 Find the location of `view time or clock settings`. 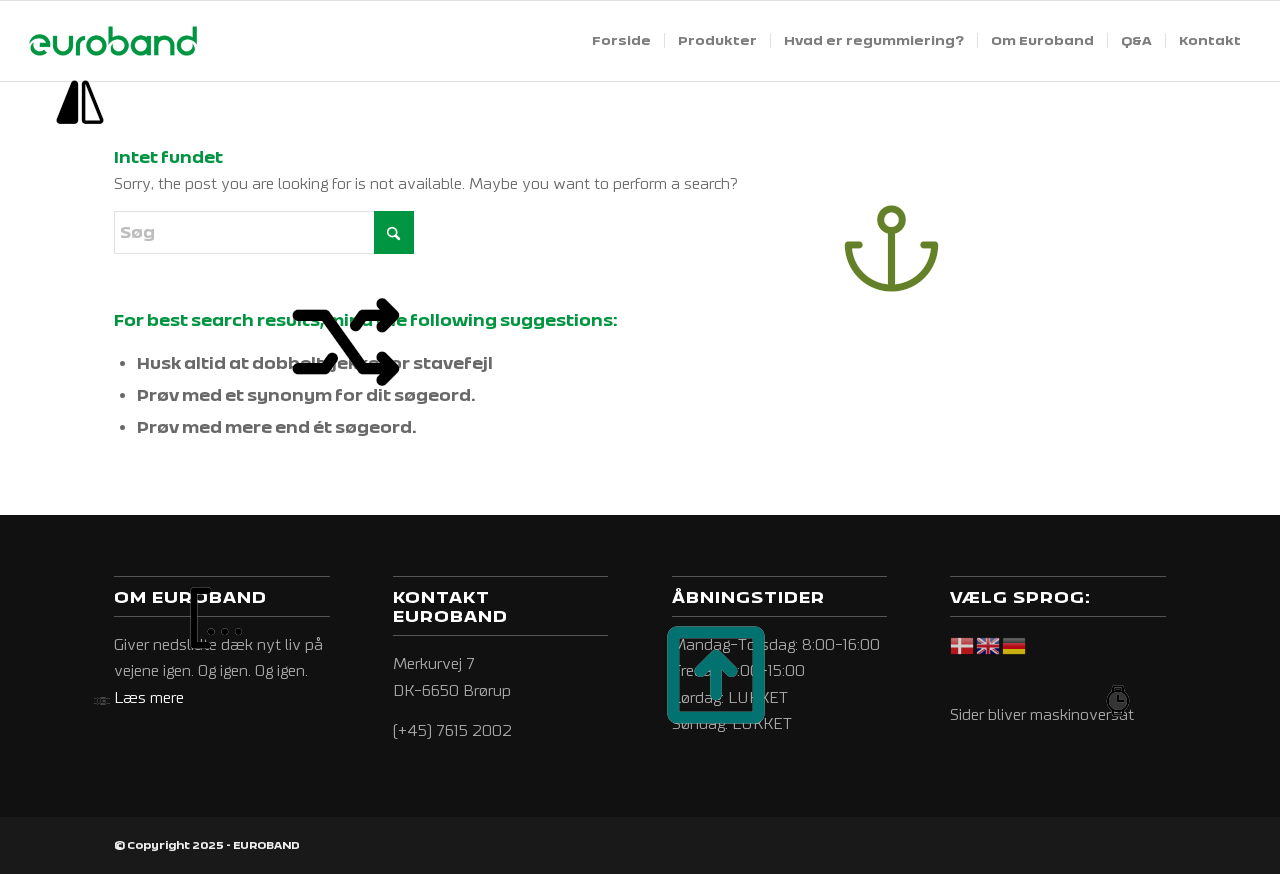

view time or clock settings is located at coordinates (1118, 701).